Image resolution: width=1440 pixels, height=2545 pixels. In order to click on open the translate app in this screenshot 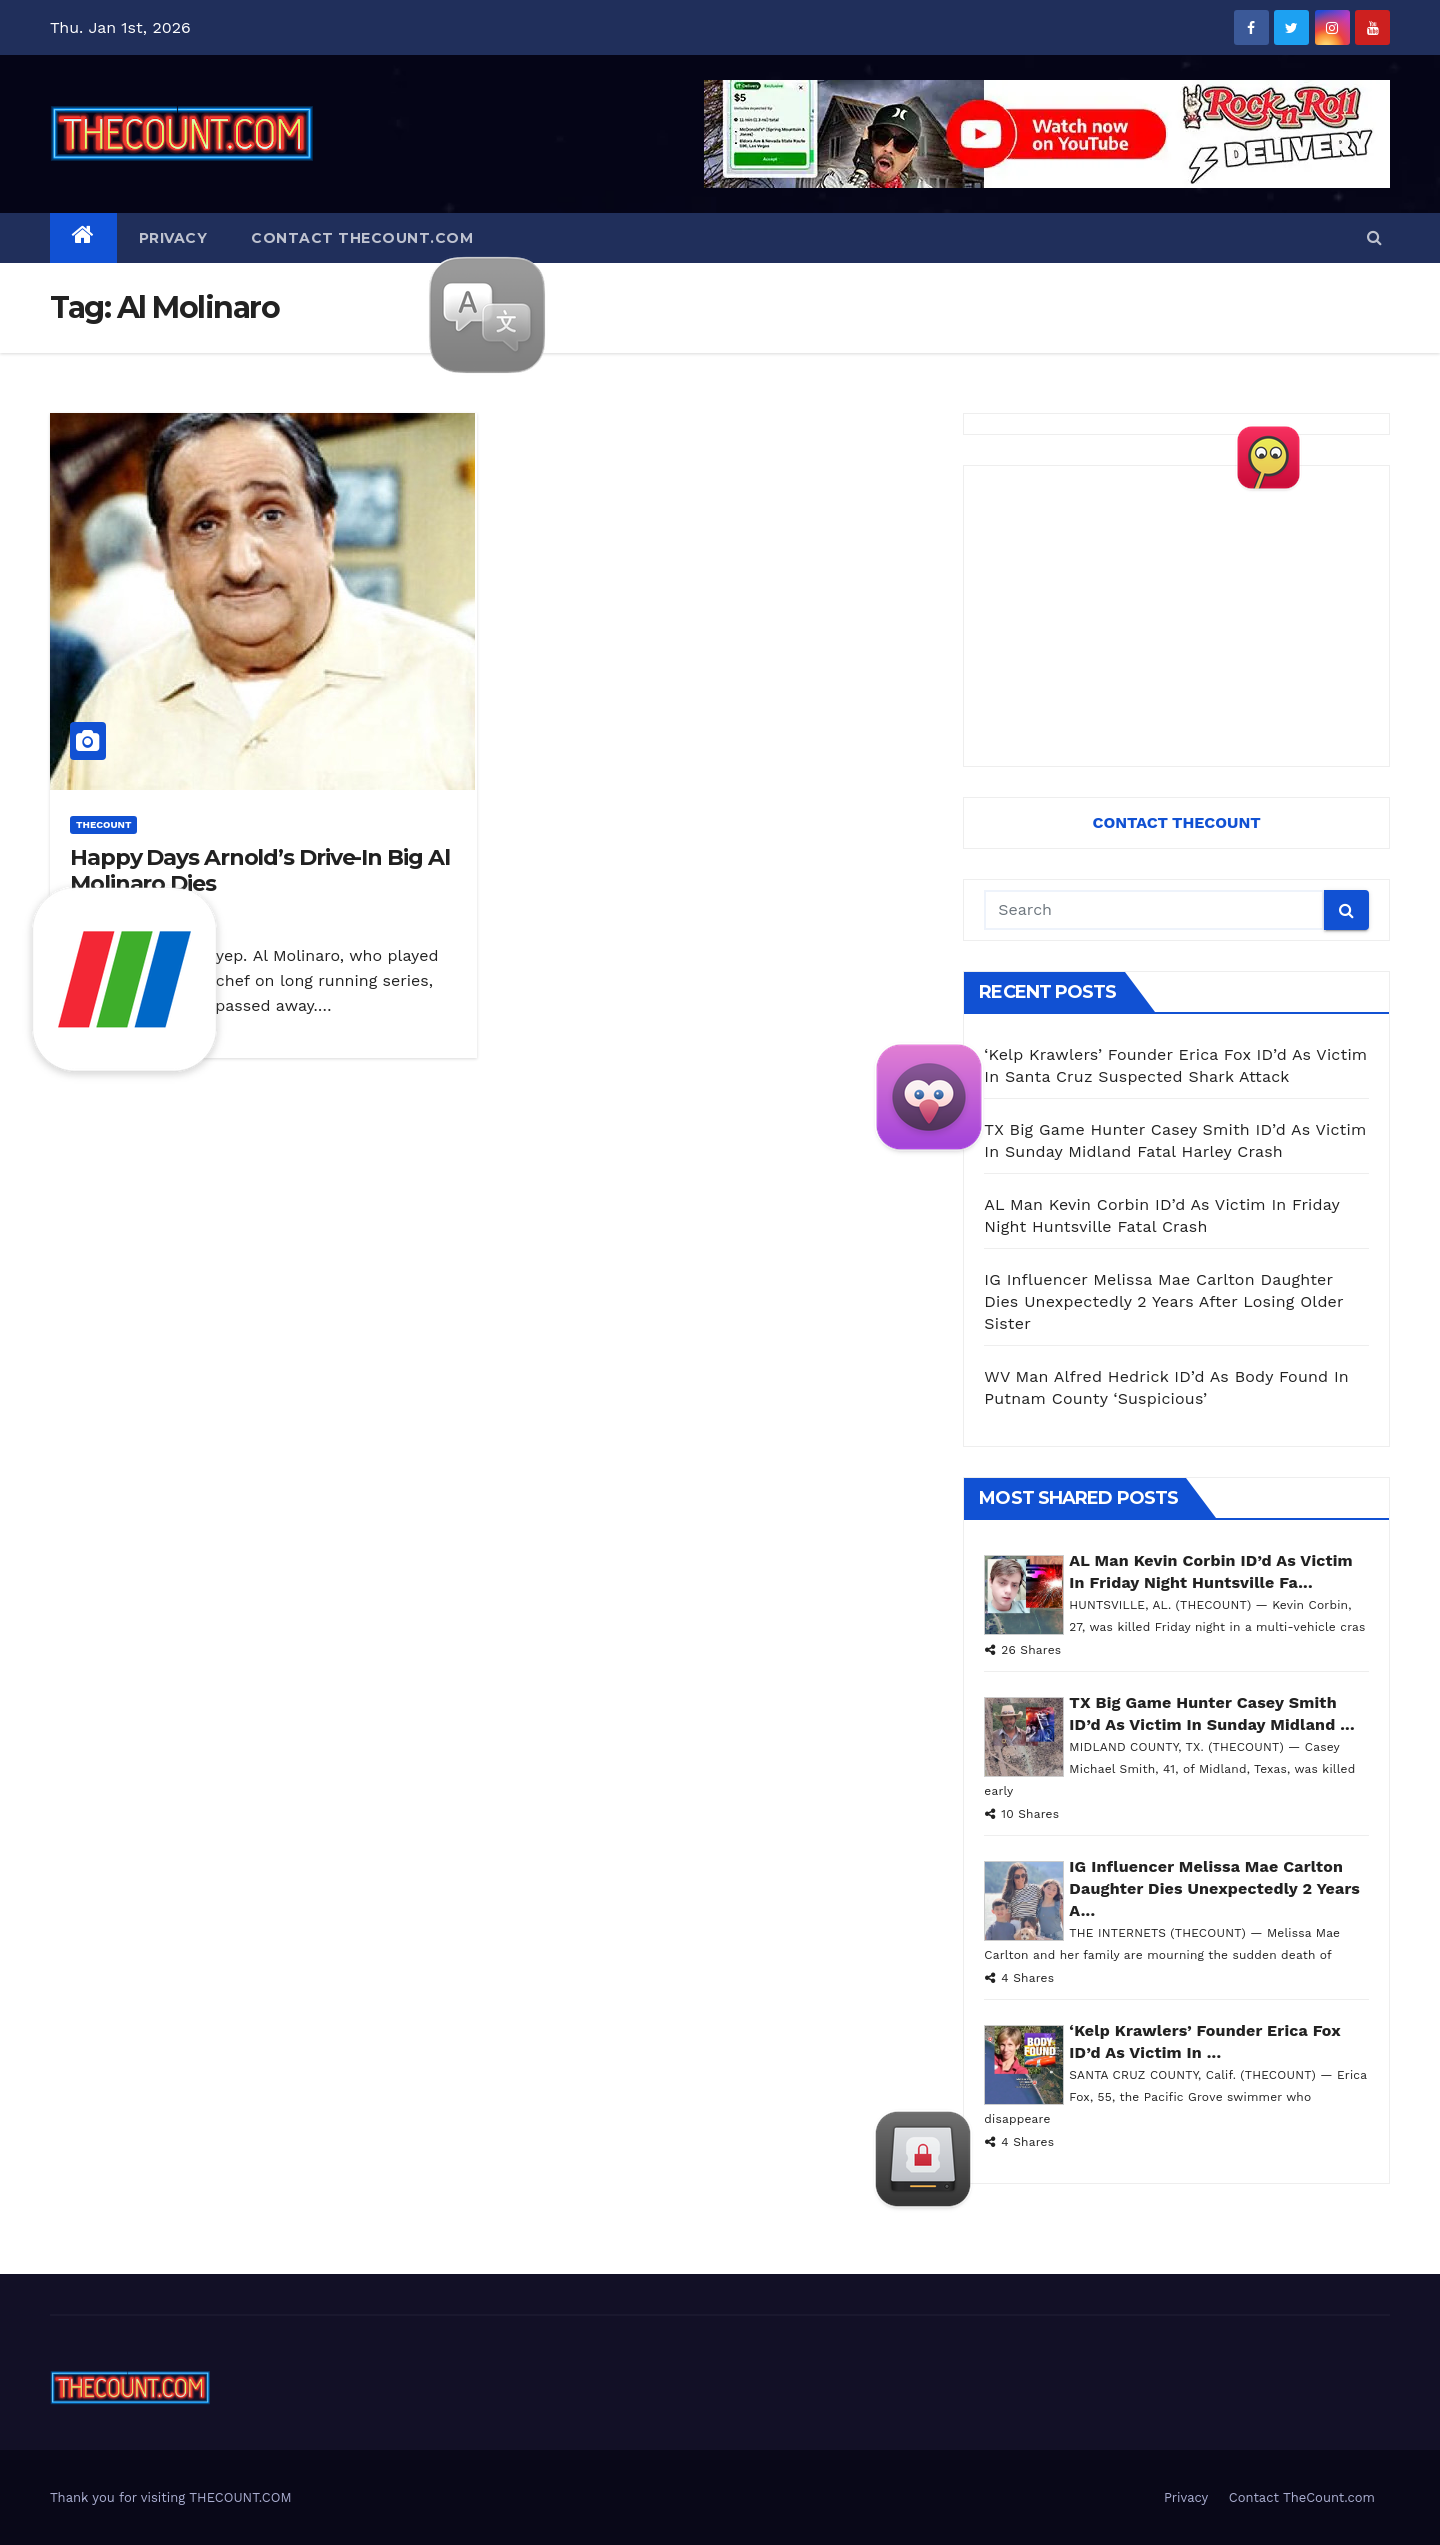, I will do `click(487, 315)`.